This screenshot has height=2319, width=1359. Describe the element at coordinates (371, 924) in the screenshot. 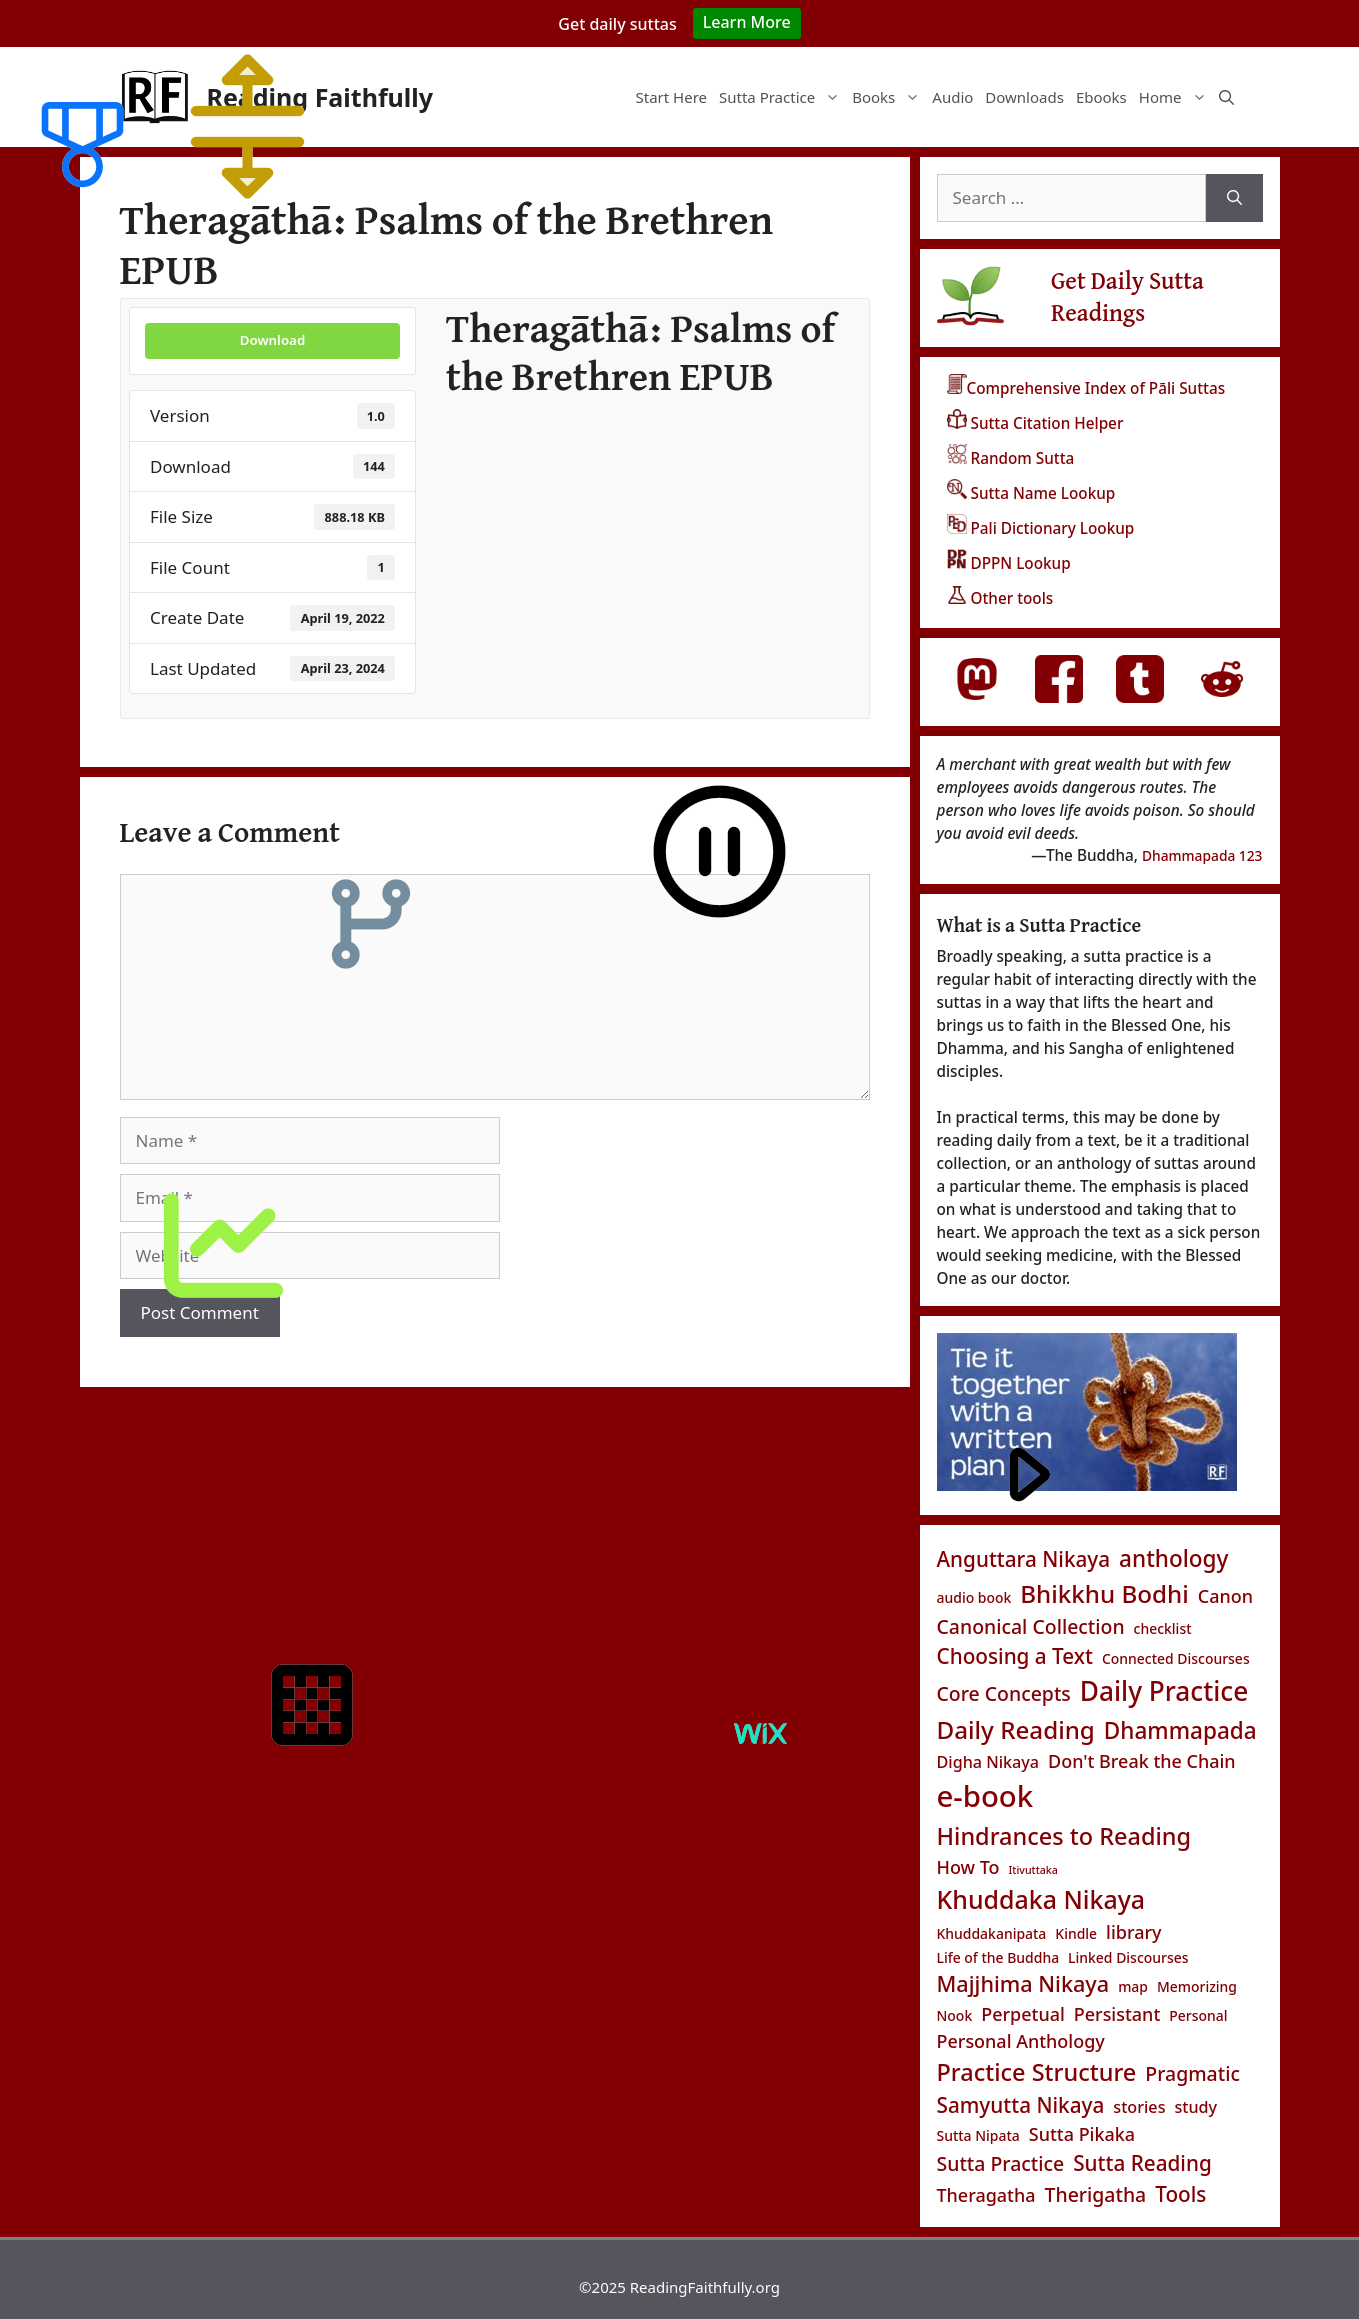

I see `view repository branches` at that location.